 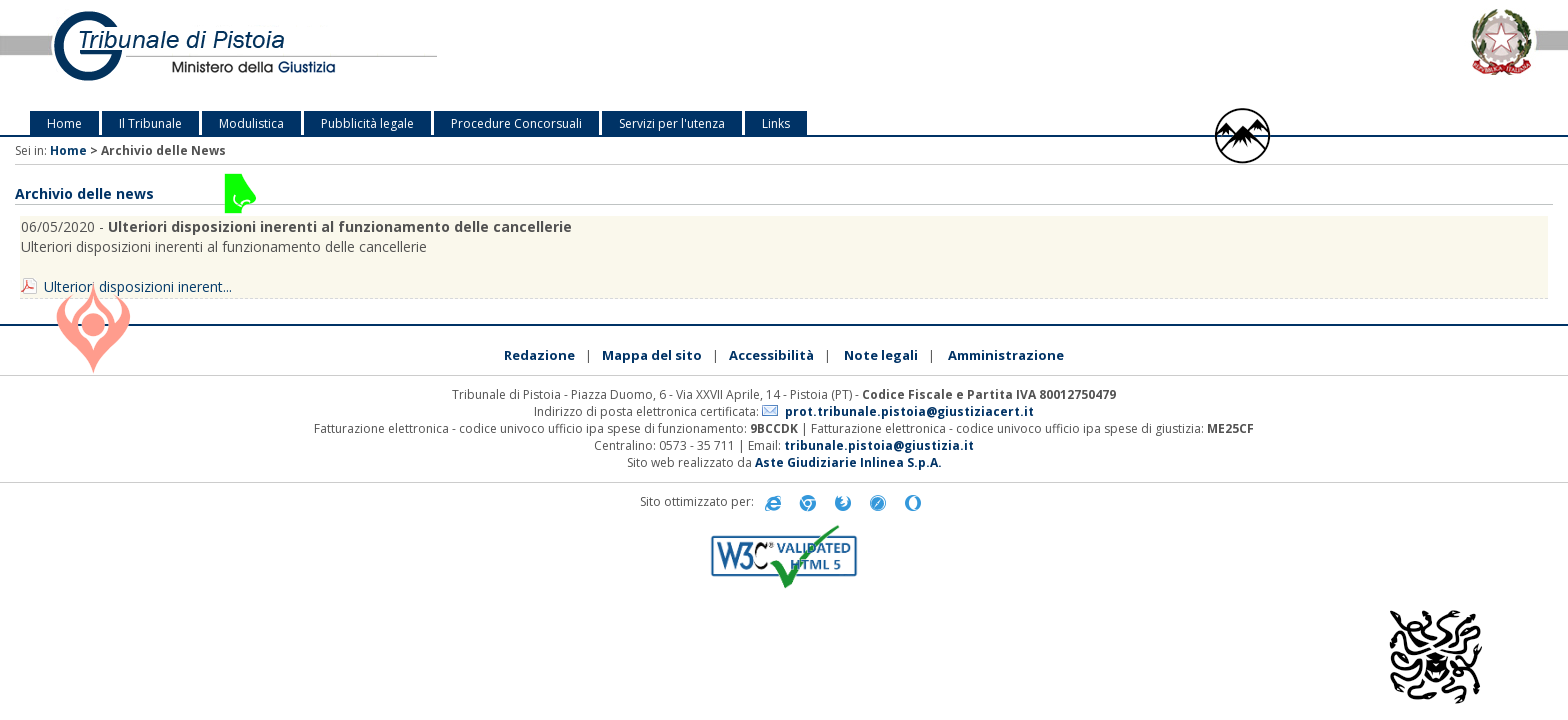 I want to click on access scent or fragrance settings, so click(x=244, y=193).